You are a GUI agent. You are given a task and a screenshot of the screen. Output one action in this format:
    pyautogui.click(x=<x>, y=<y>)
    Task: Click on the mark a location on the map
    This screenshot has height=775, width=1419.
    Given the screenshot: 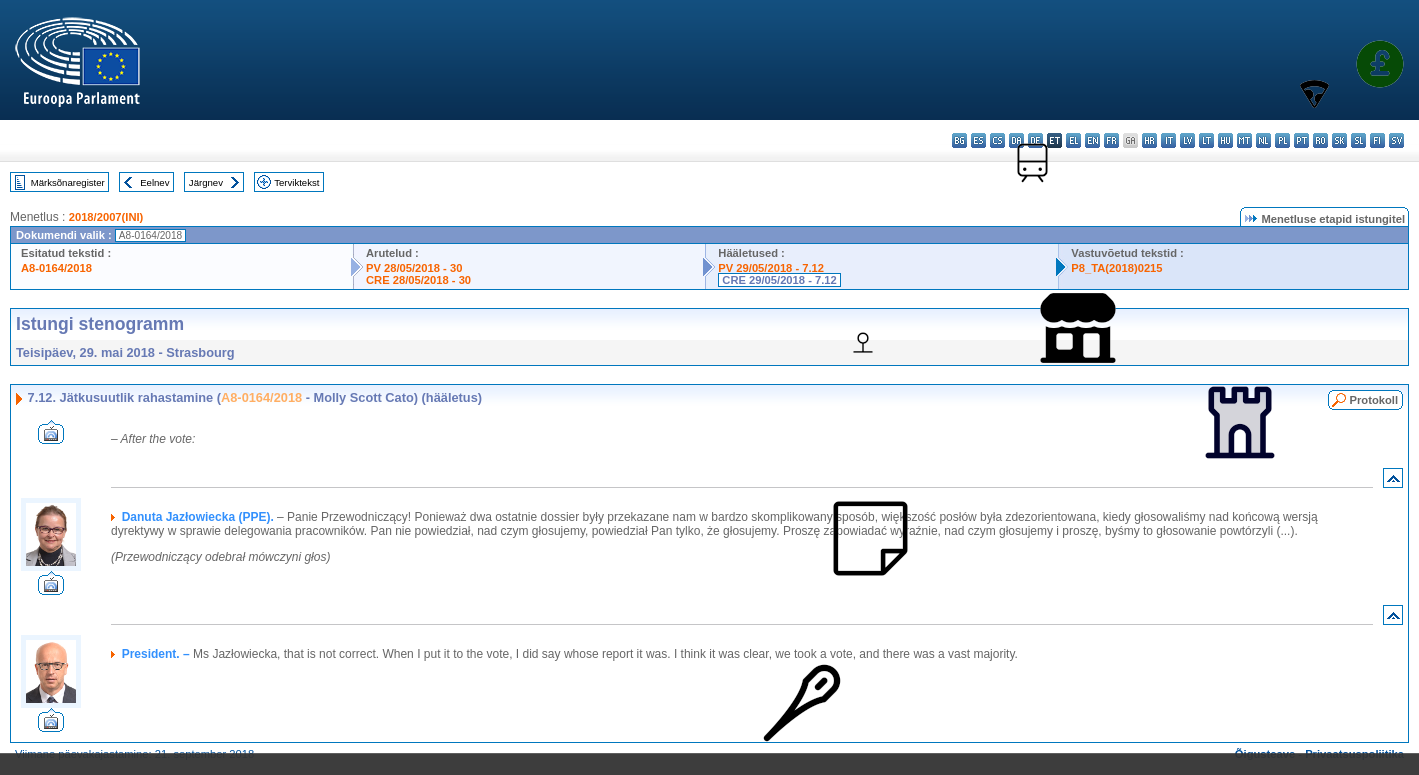 What is the action you would take?
    pyautogui.click(x=863, y=343)
    